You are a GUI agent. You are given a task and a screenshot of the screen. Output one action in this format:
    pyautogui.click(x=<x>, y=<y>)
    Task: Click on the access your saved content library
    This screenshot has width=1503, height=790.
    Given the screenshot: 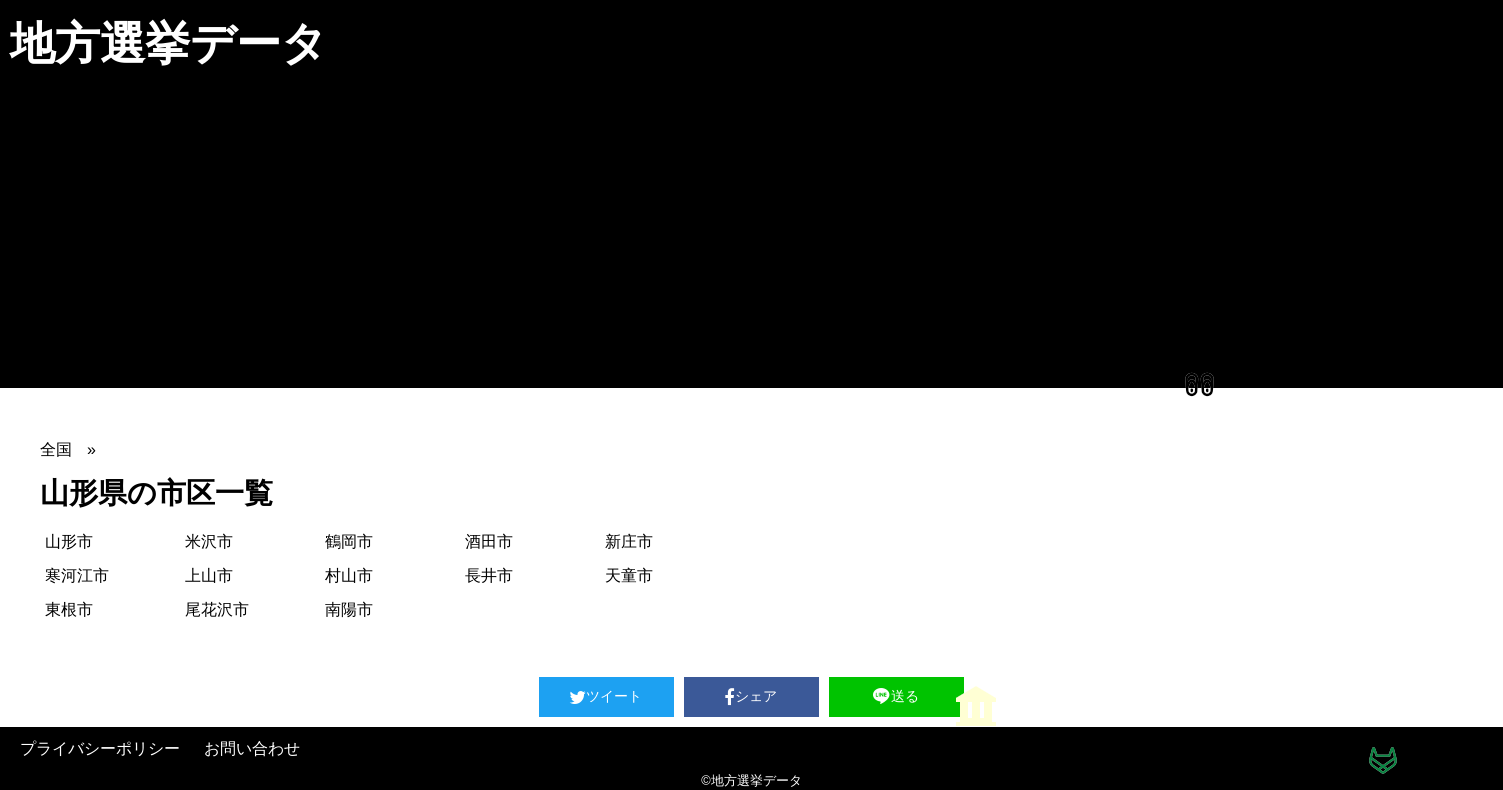 What is the action you would take?
    pyautogui.click(x=976, y=706)
    